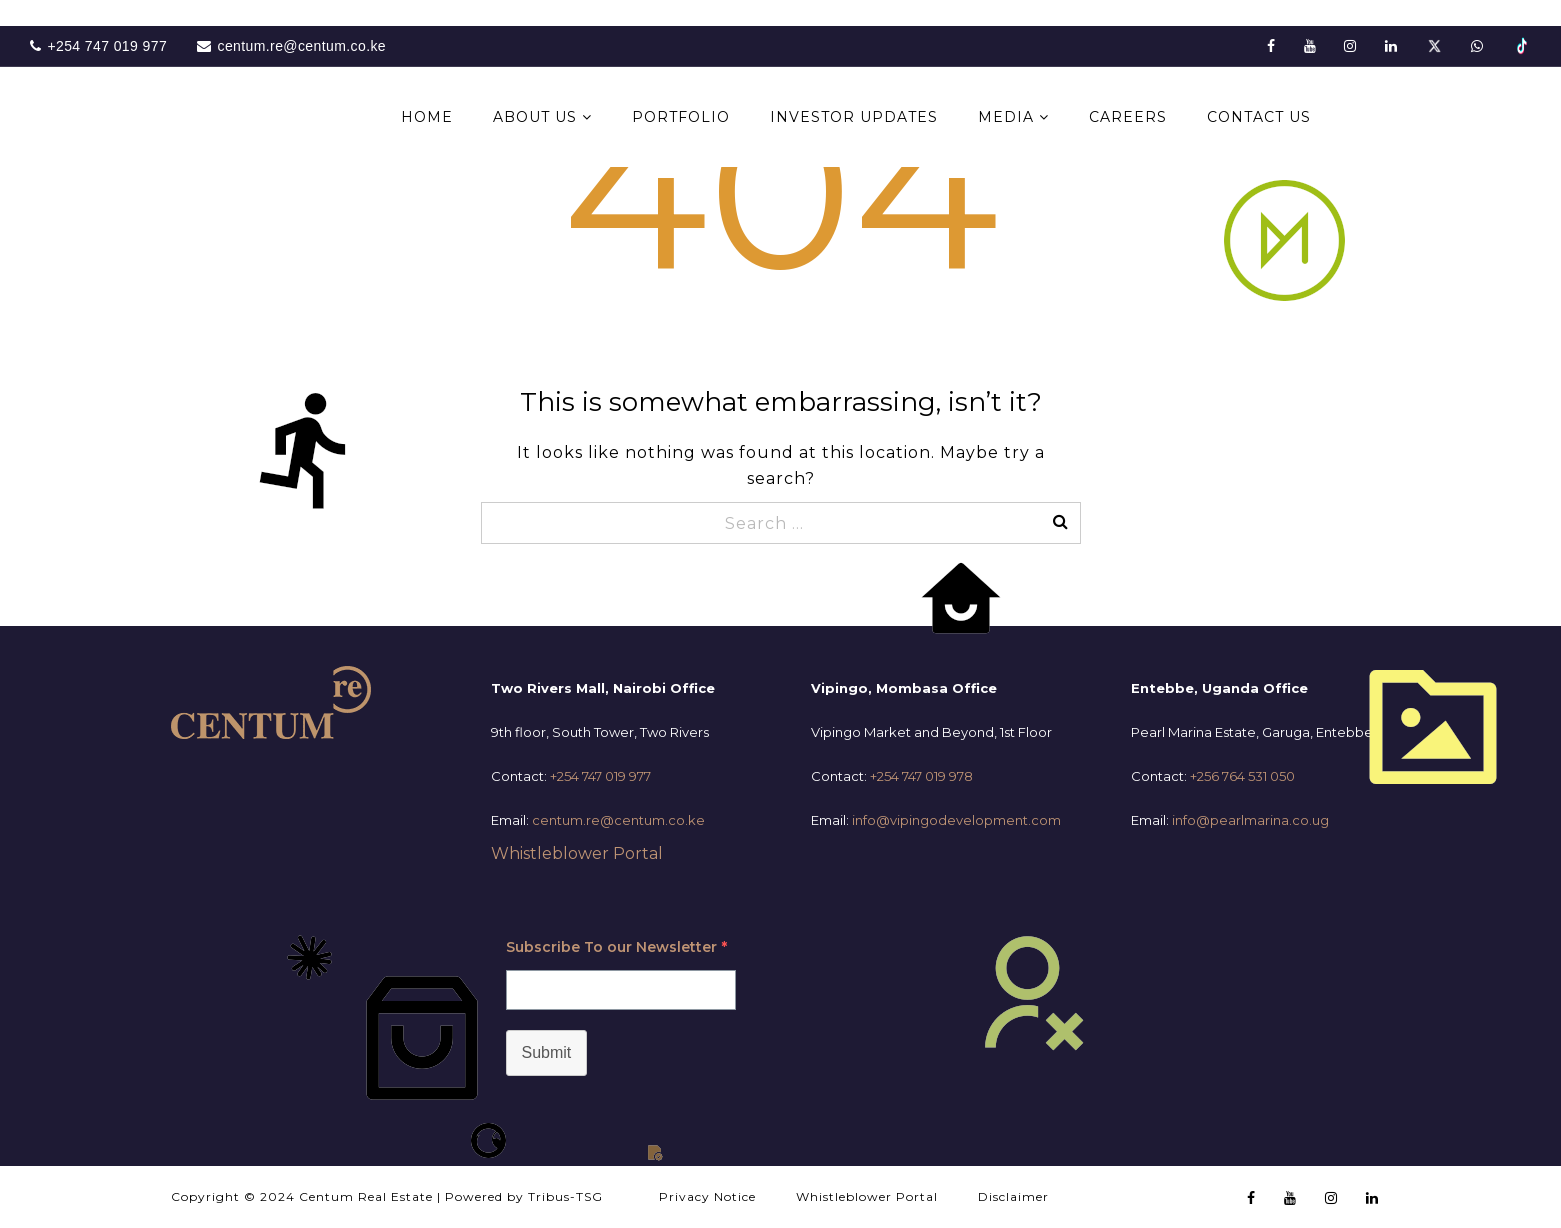  What do you see at coordinates (307, 449) in the screenshot?
I see `start running or jogging activity` at bounding box center [307, 449].